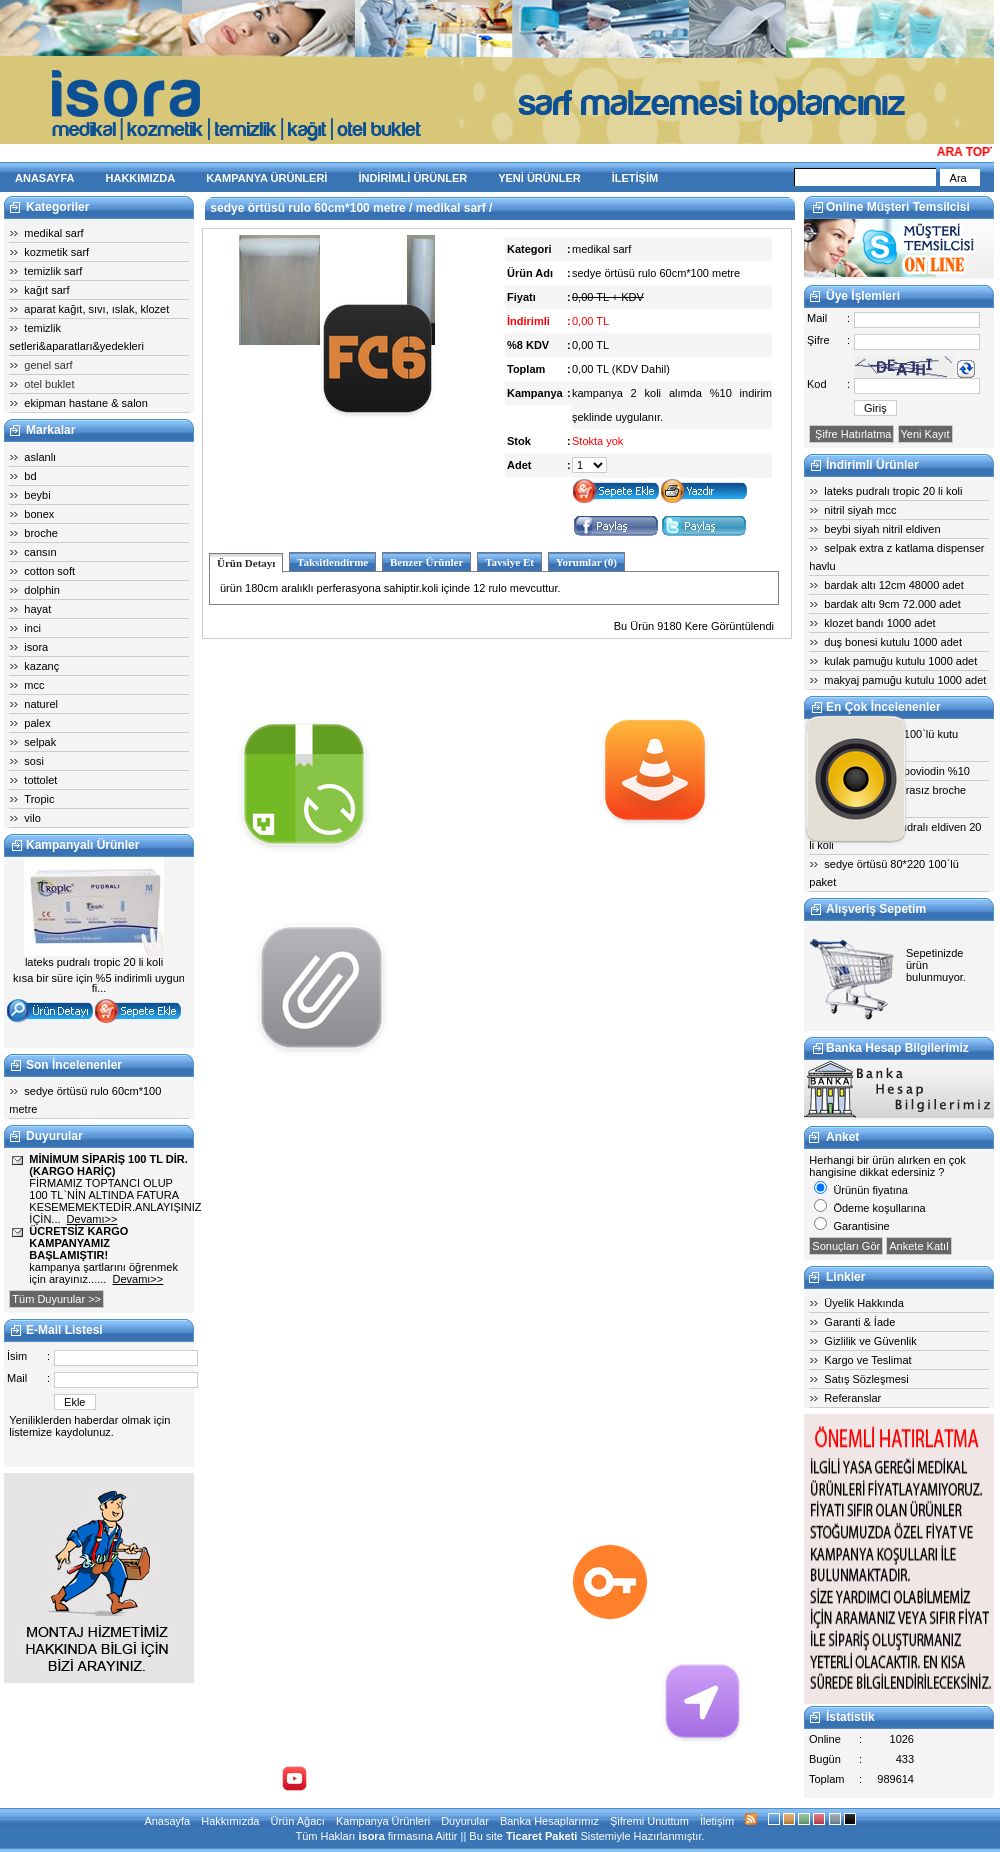 Image resolution: width=1000 pixels, height=1852 pixels. Describe the element at coordinates (702, 1702) in the screenshot. I see `access location privacy settings` at that location.